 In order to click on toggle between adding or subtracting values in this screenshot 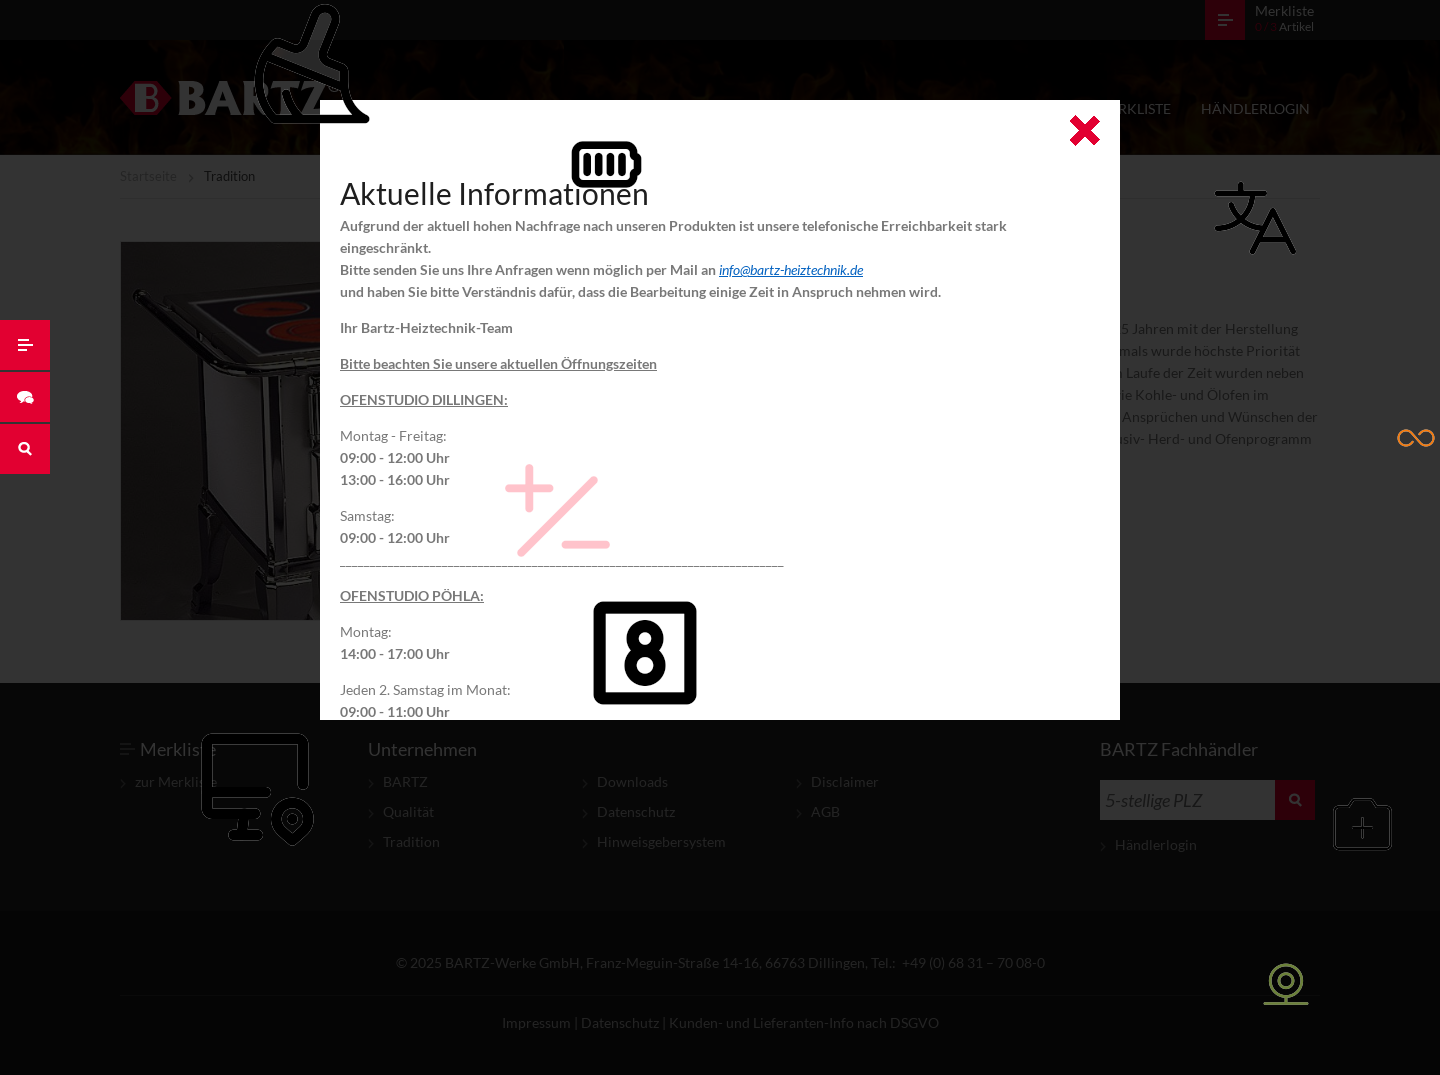, I will do `click(557, 516)`.